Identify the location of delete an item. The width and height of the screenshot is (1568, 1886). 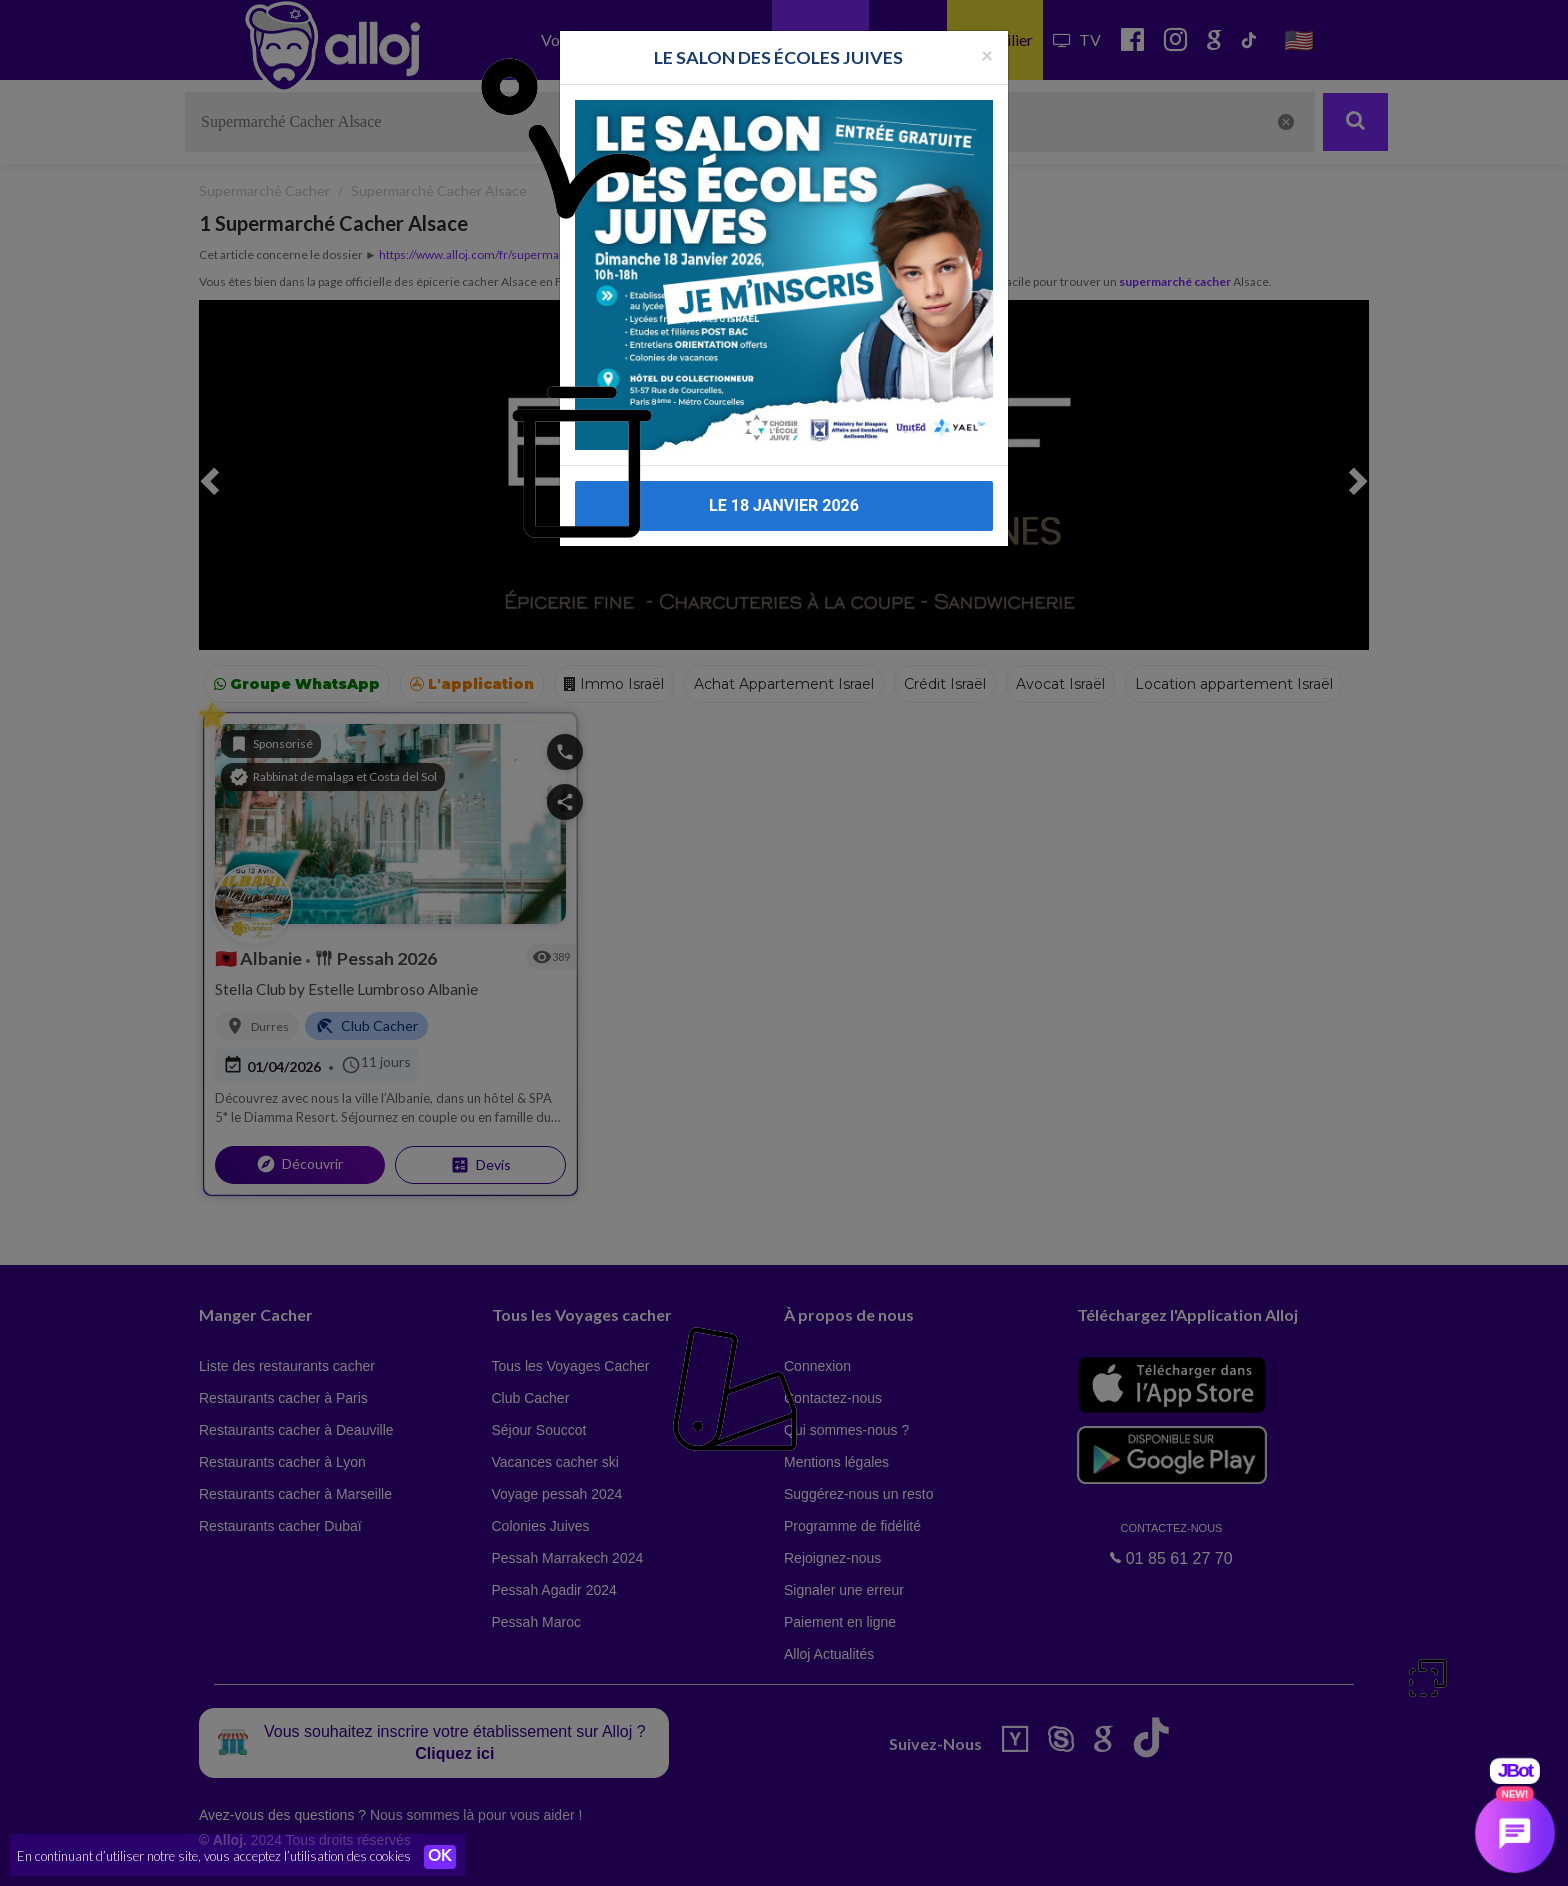
(582, 468).